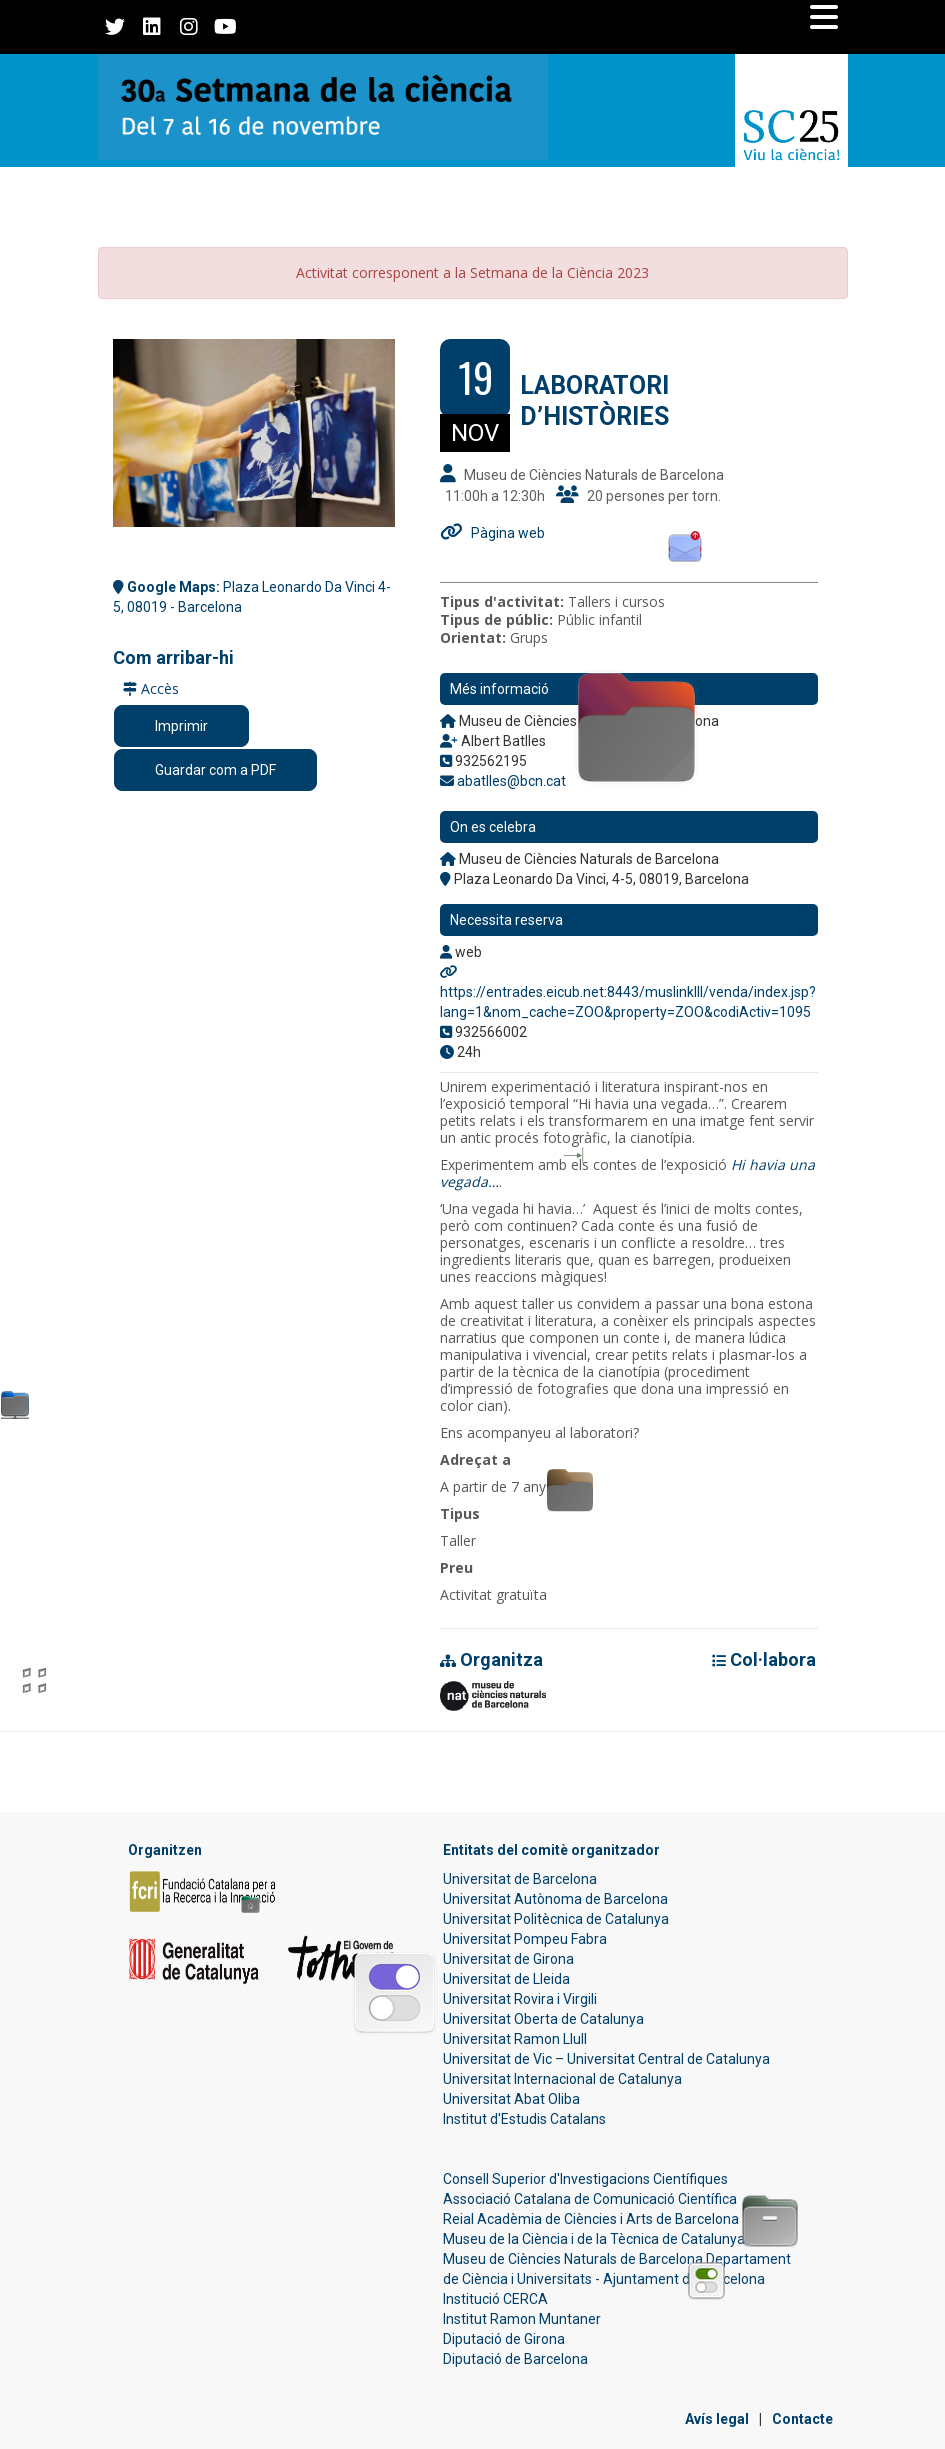 The height and width of the screenshot is (2449, 945). Describe the element at coordinates (15, 1405) in the screenshot. I see `access a remote or network folder` at that location.